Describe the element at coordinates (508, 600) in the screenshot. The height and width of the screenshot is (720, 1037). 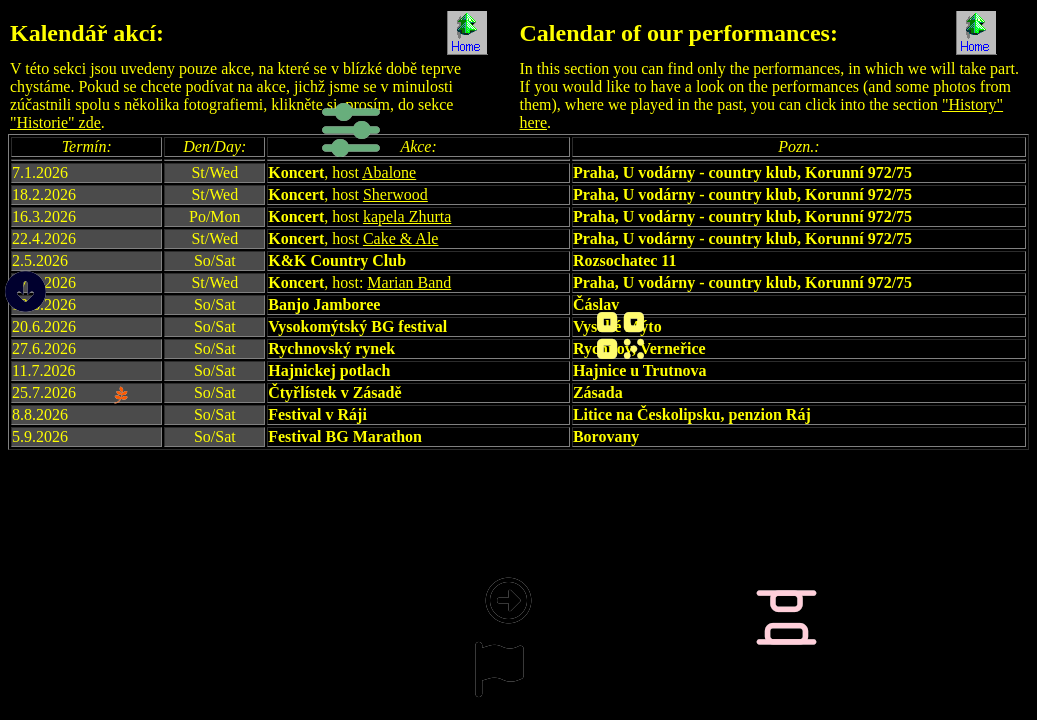
I see `go to next item or step` at that location.